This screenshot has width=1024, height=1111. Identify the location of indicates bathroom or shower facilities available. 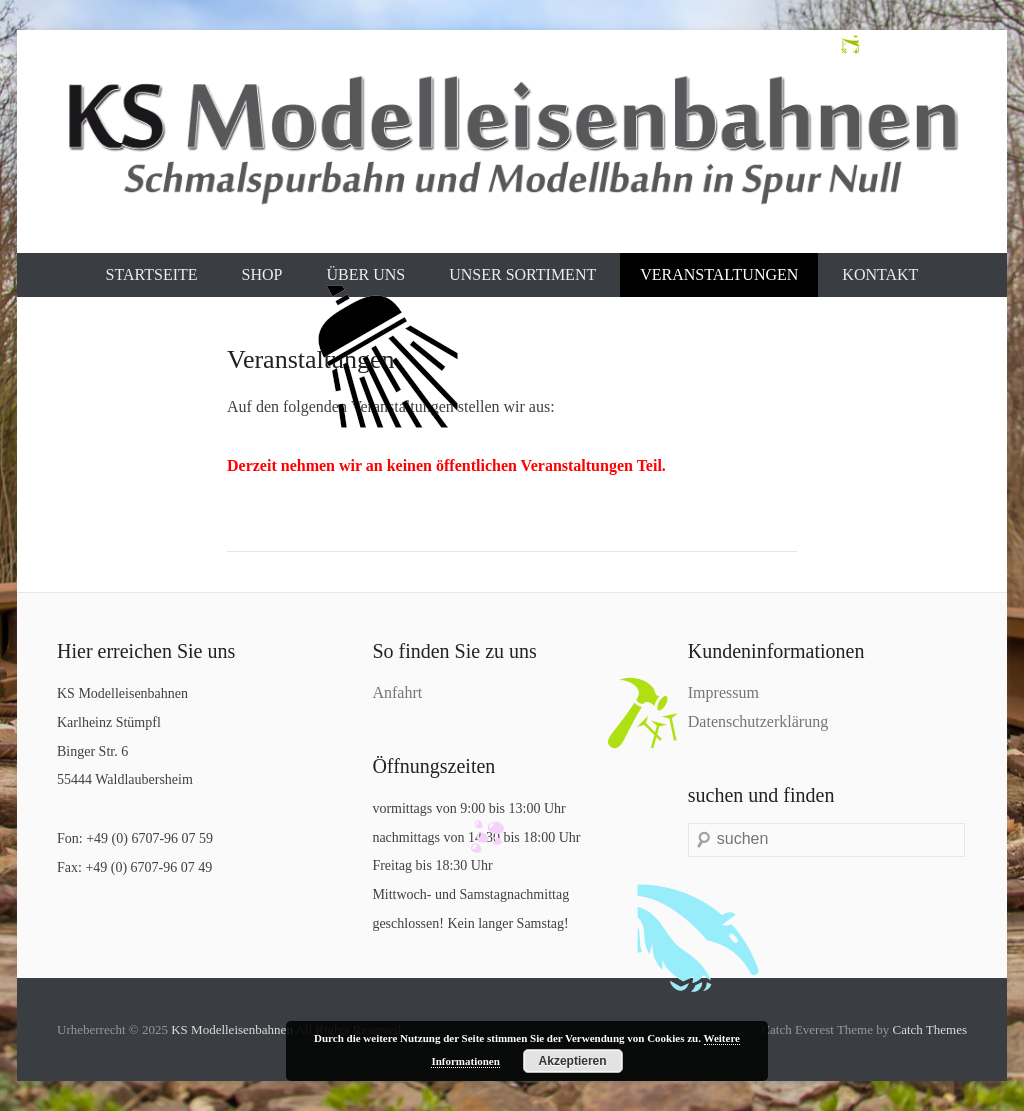
(386, 356).